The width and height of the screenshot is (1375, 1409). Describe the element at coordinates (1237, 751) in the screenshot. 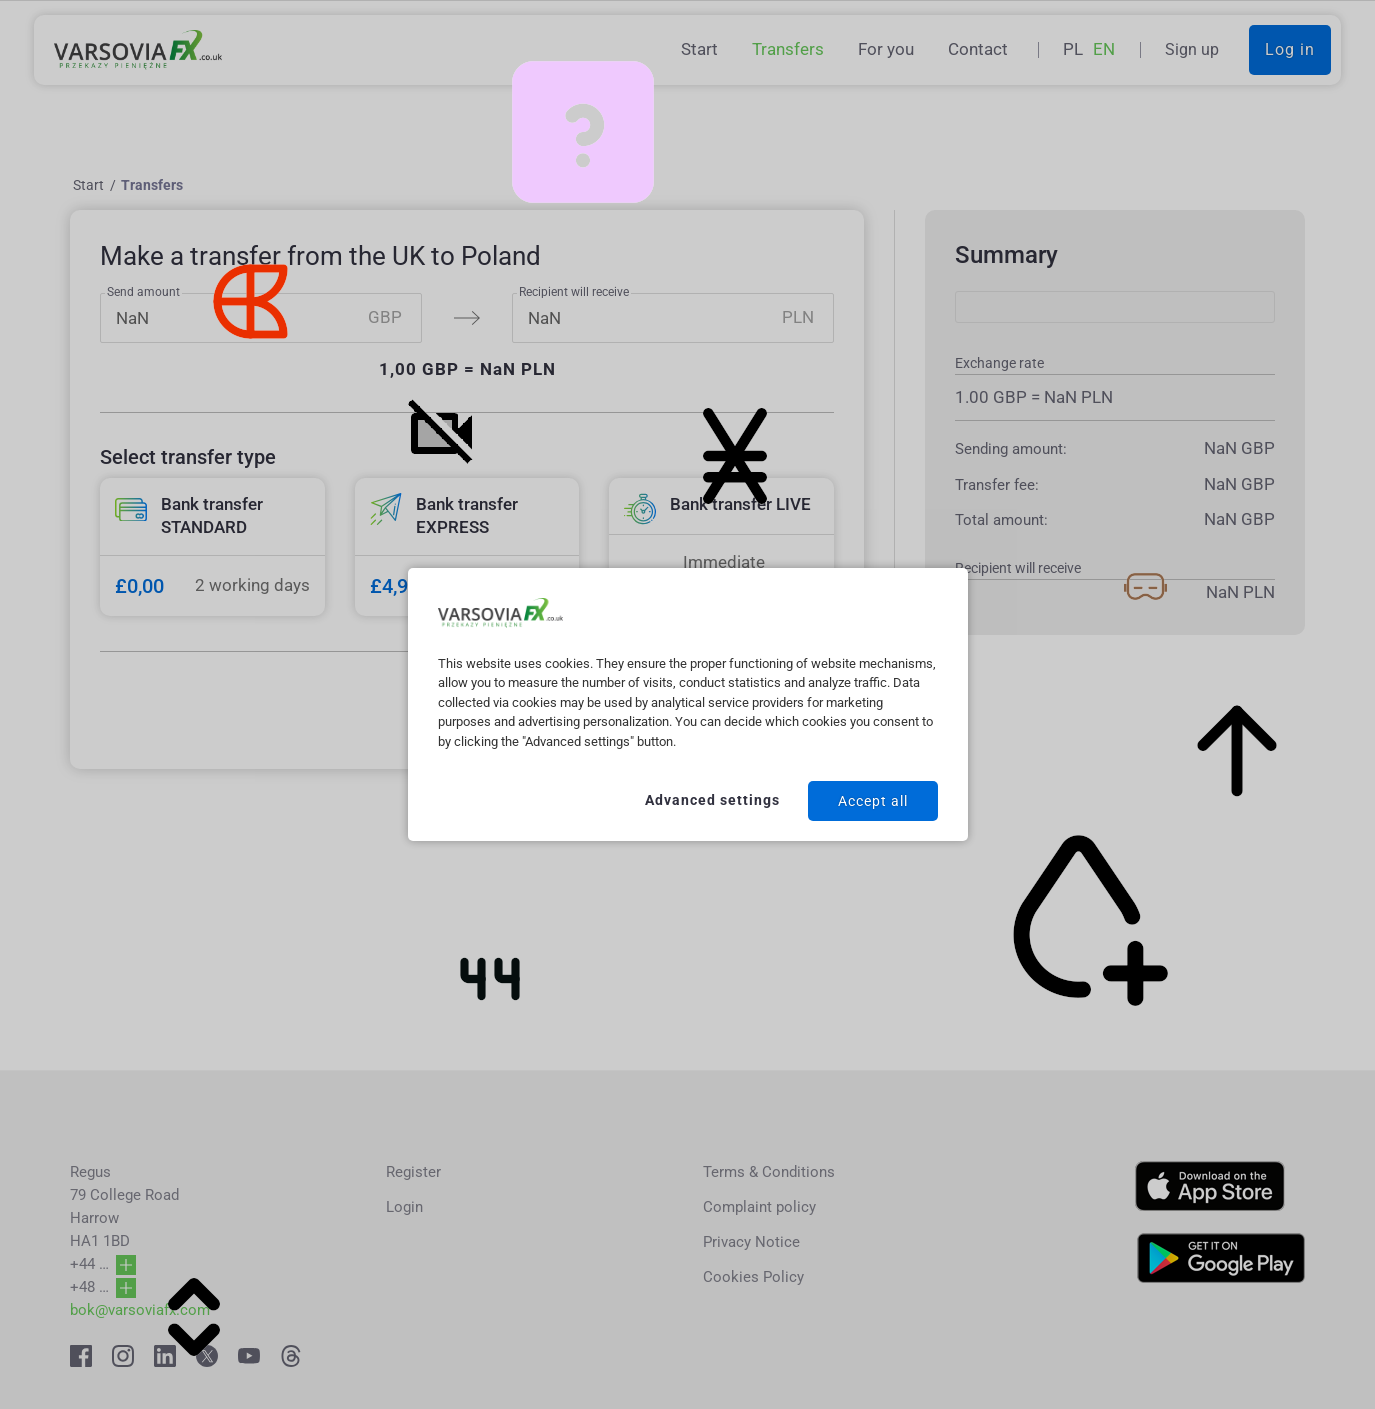

I see `move up or scroll to top` at that location.